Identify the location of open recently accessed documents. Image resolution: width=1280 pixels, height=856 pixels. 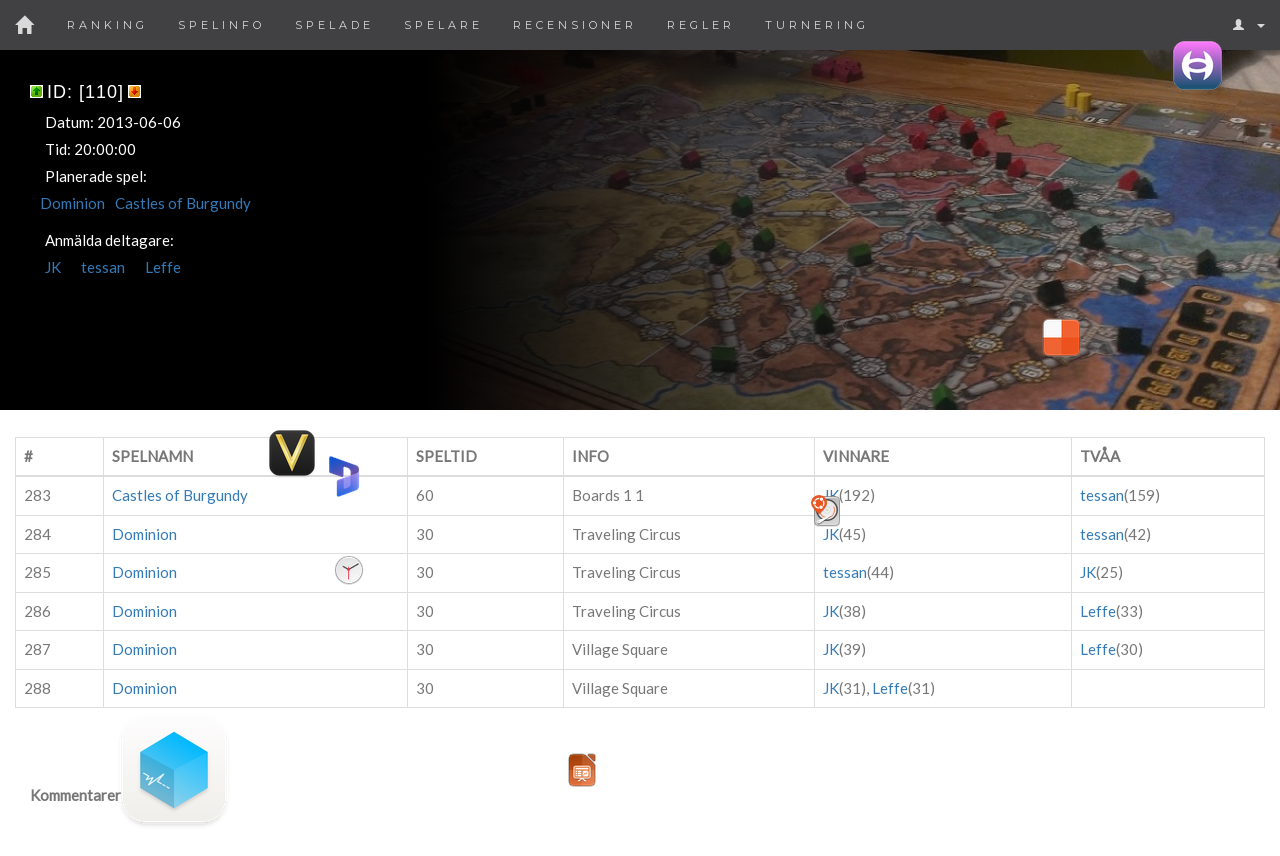
(349, 570).